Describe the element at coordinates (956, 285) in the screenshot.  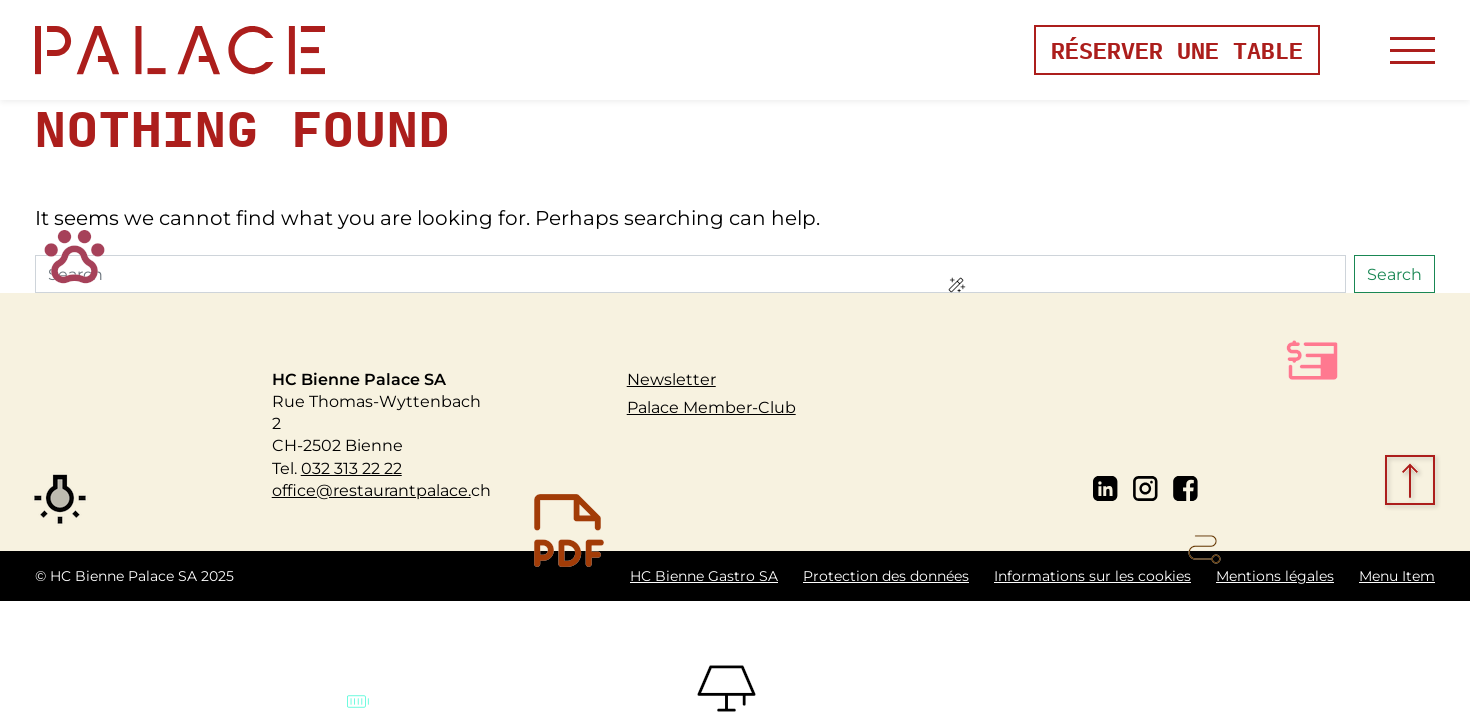
I see `apply automatic enhancements or effects` at that location.